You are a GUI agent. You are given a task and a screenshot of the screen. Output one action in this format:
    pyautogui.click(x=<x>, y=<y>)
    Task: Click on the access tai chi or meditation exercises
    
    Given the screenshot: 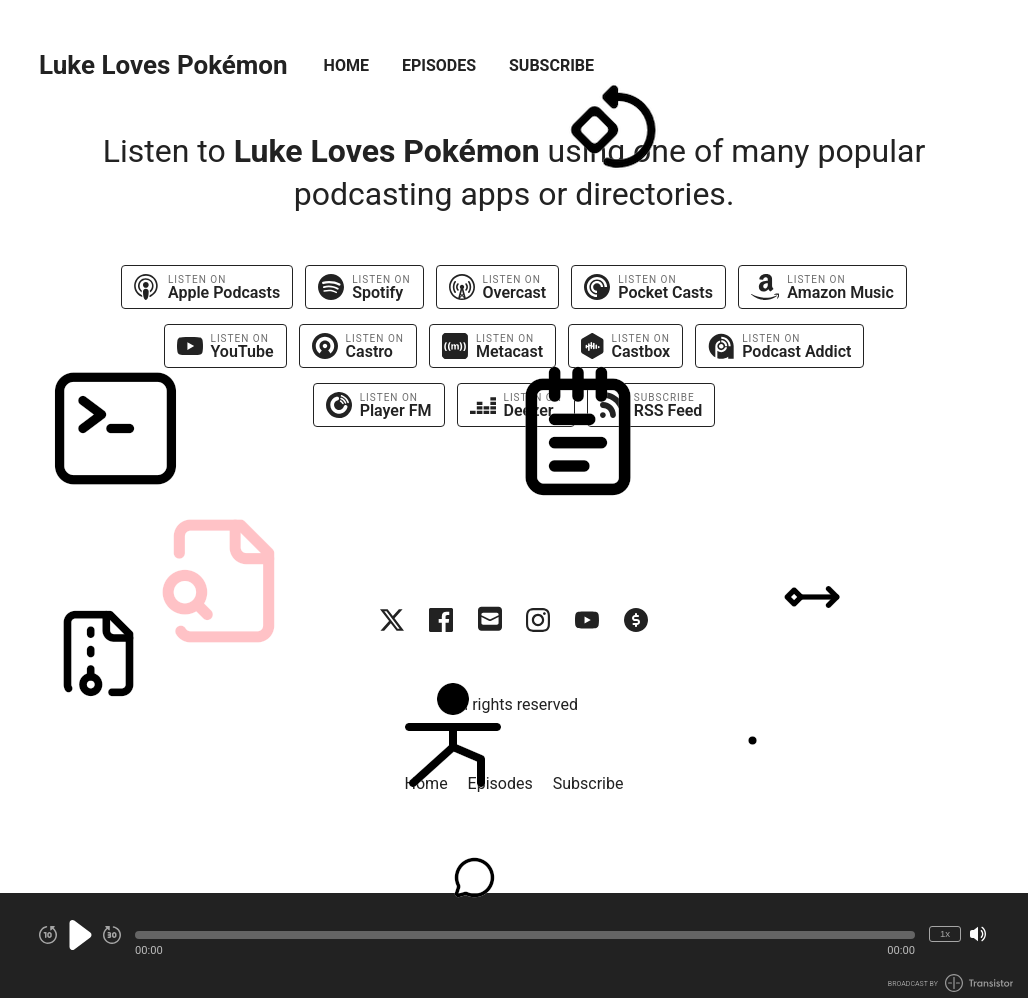 What is the action you would take?
    pyautogui.click(x=453, y=739)
    